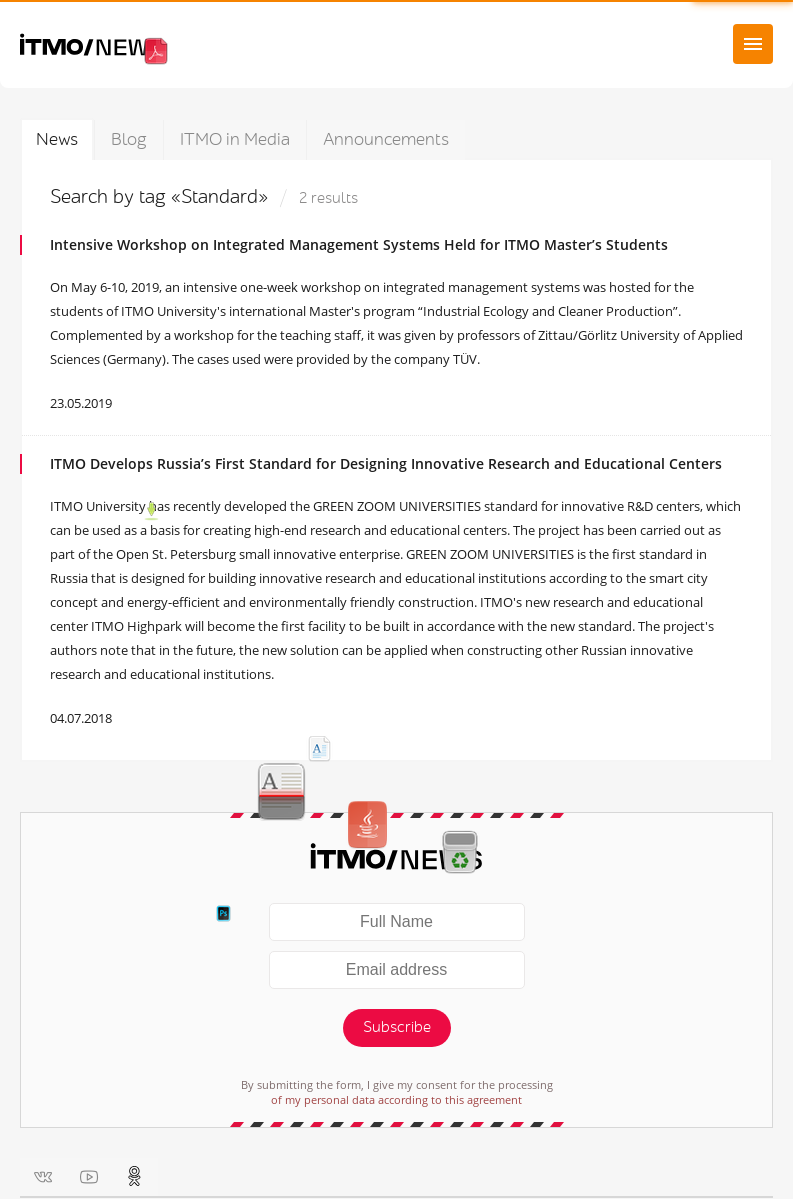 This screenshot has width=793, height=1199. I want to click on adobe photoshop file type indicator, so click(223, 913).